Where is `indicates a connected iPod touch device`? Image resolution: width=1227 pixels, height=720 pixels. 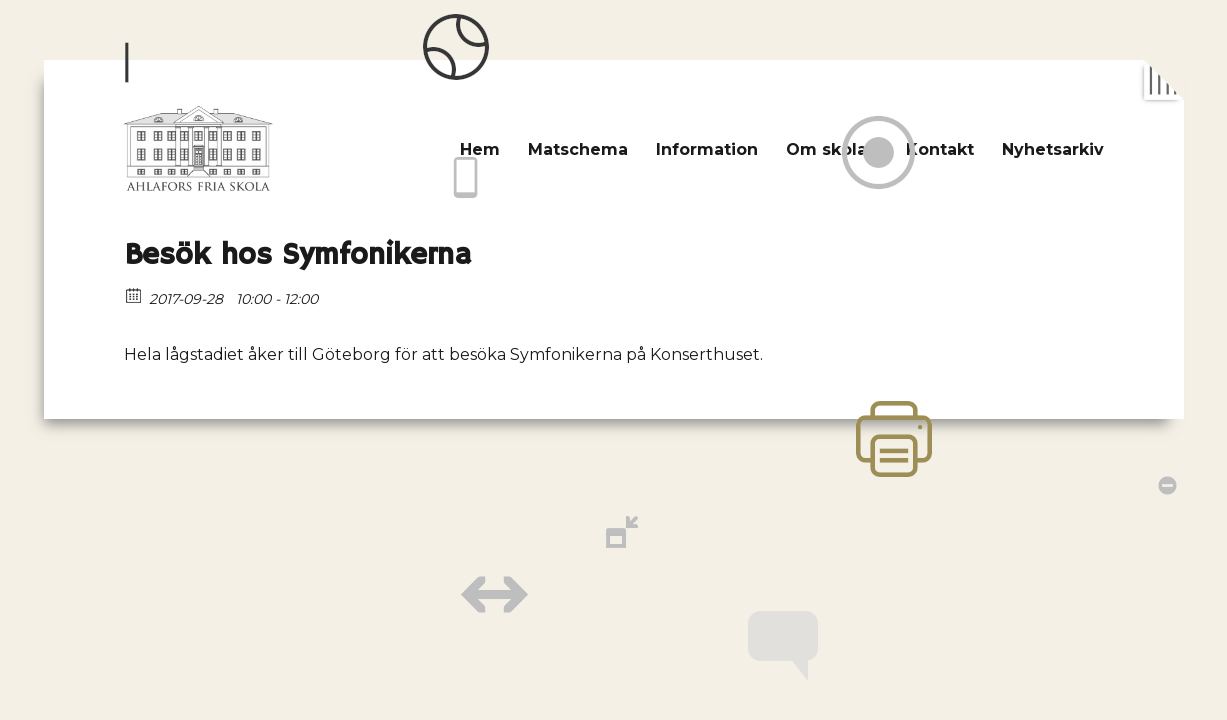
indicates a connected iPod touch device is located at coordinates (465, 177).